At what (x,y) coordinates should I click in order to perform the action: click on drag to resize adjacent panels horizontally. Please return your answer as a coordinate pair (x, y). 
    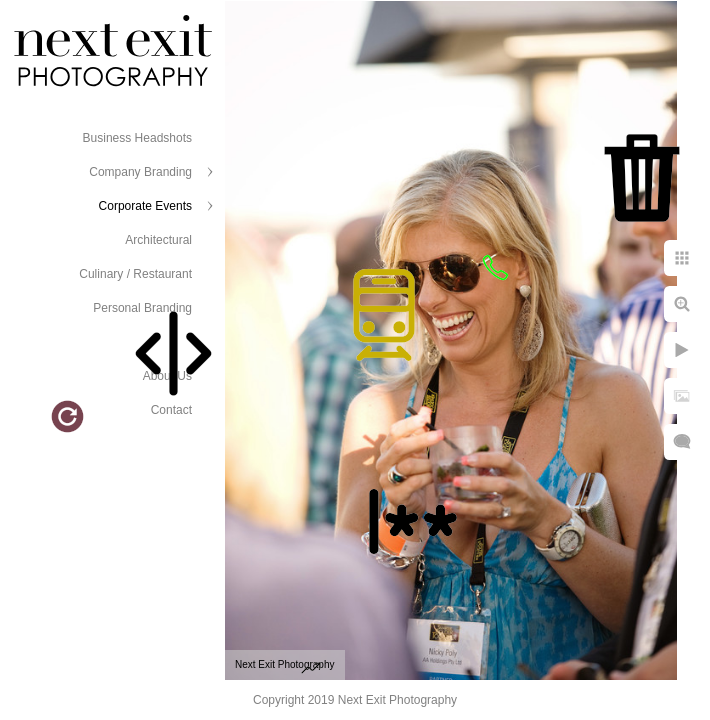
    Looking at the image, I should click on (173, 353).